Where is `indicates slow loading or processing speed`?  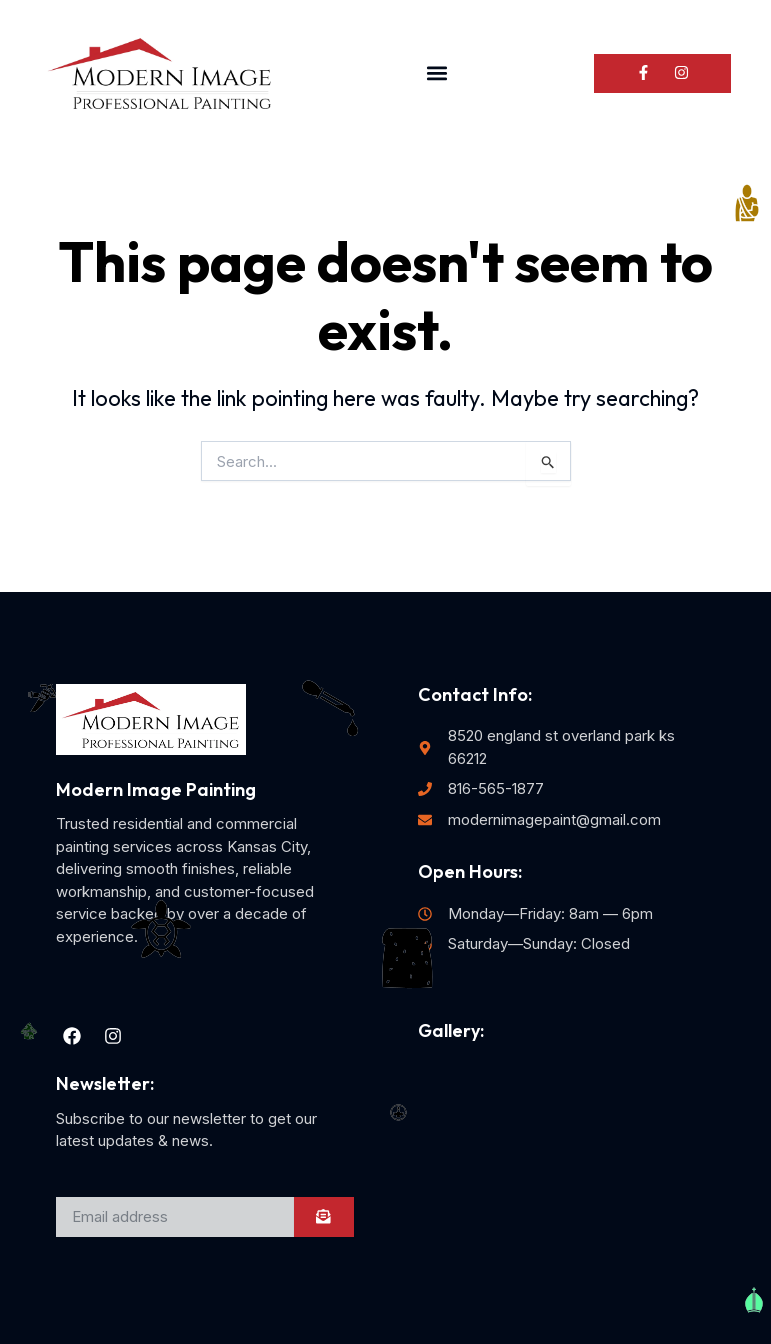 indicates slow loading or processing speed is located at coordinates (161, 929).